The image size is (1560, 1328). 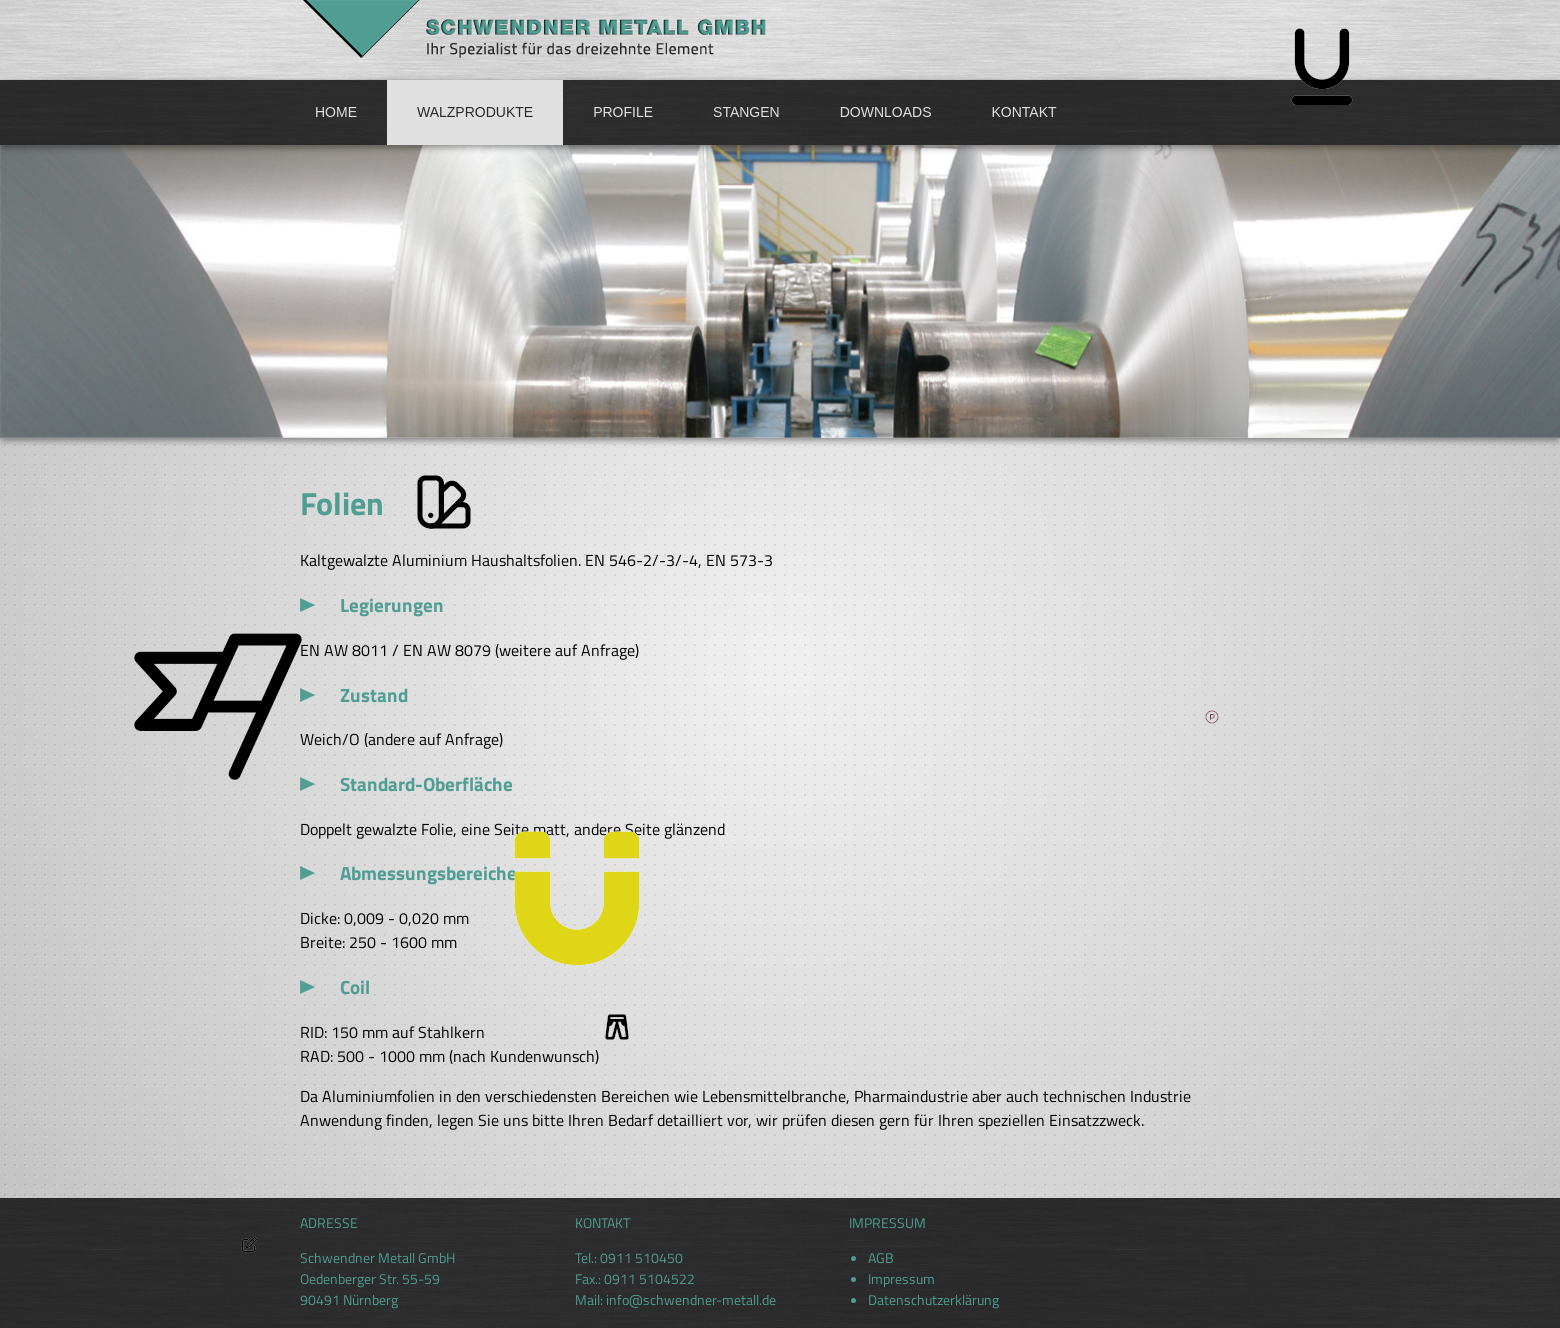 I want to click on edit or compose a new document, so click(x=249, y=1244).